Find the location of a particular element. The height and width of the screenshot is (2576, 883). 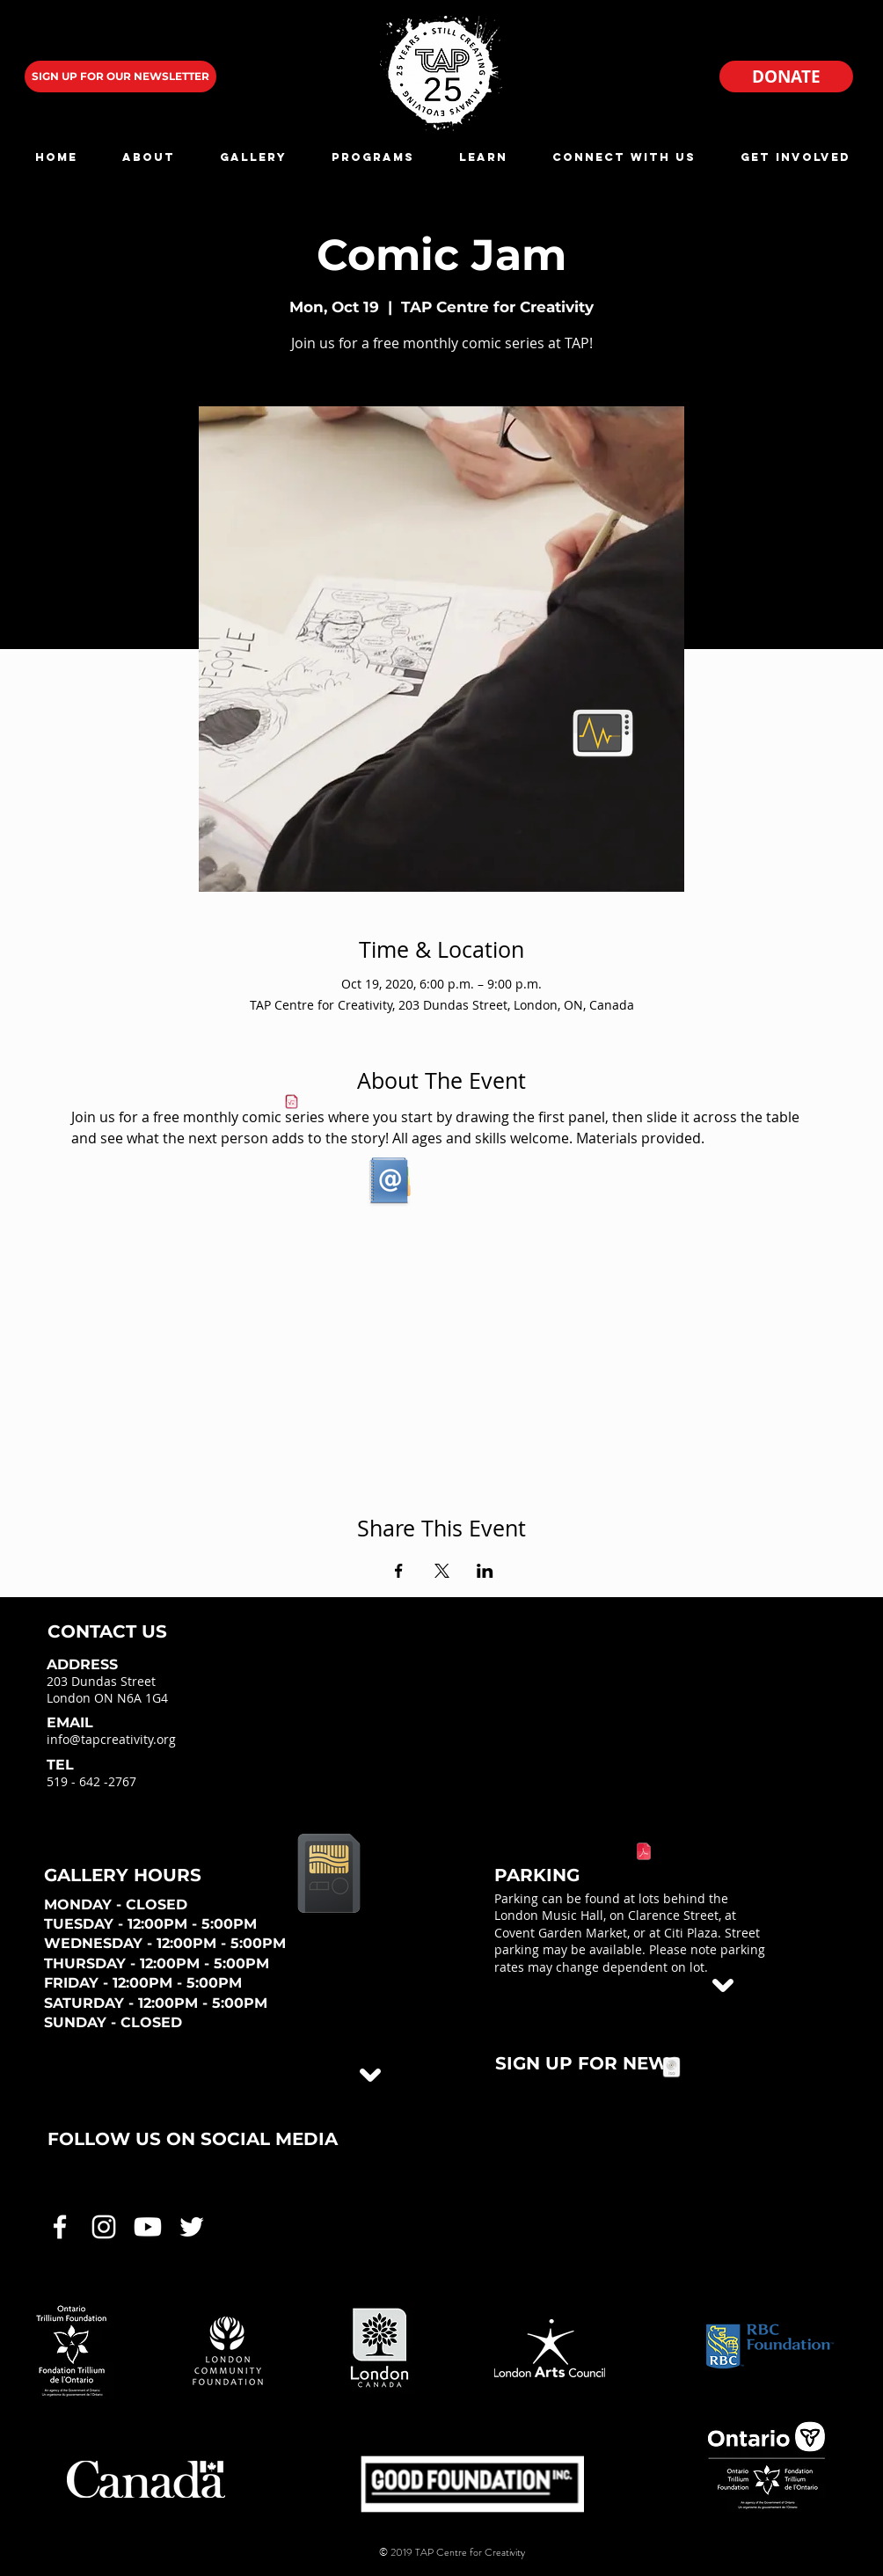

open your address book or contacts is located at coordinates (389, 1182).